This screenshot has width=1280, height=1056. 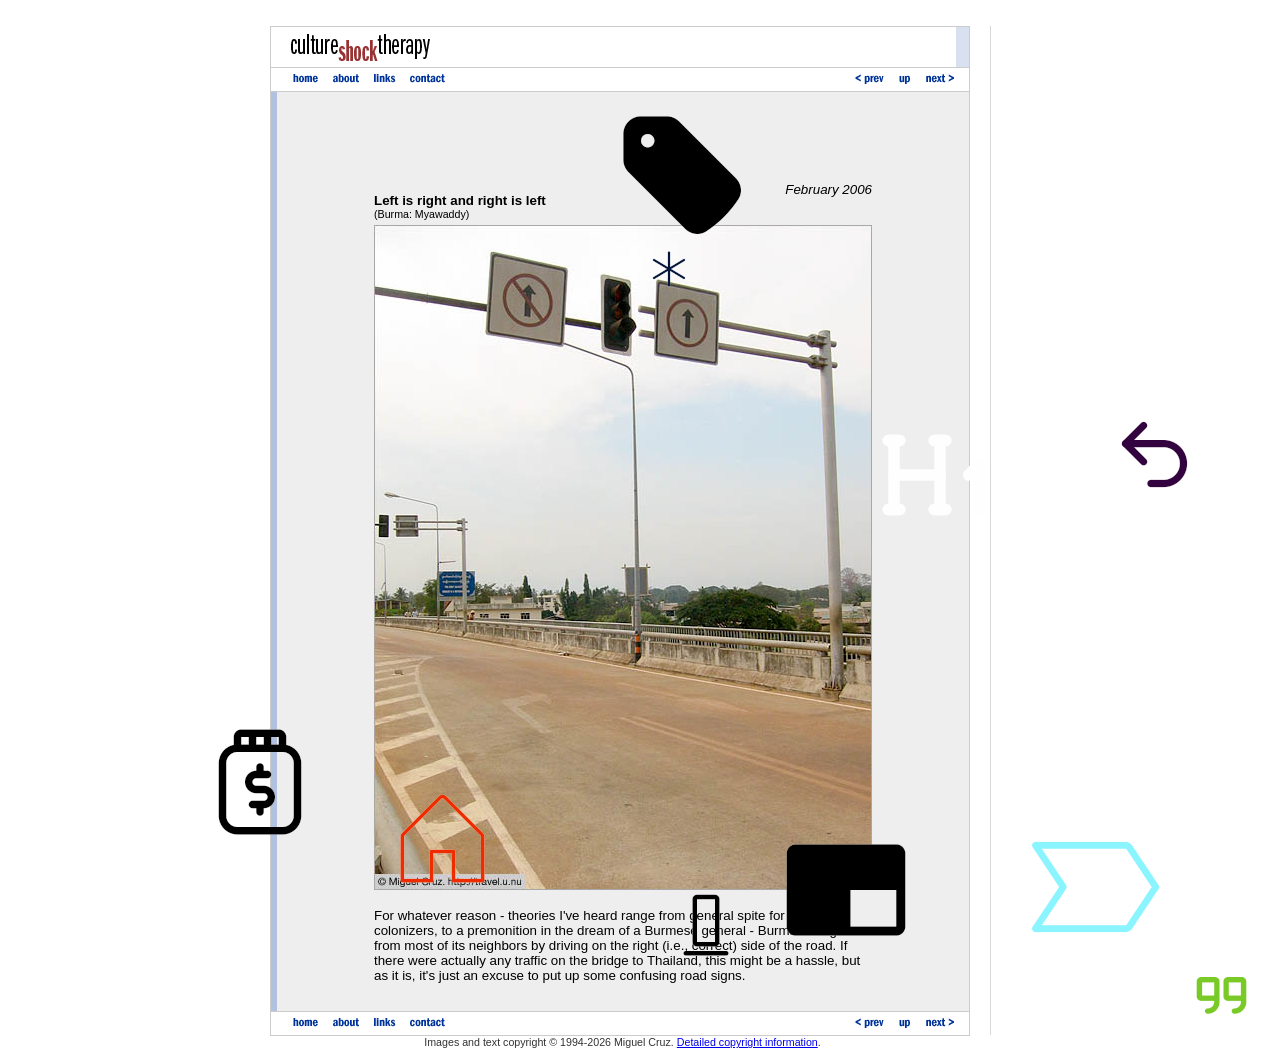 What do you see at coordinates (940, 475) in the screenshot?
I see `format text as heading level 1` at bounding box center [940, 475].